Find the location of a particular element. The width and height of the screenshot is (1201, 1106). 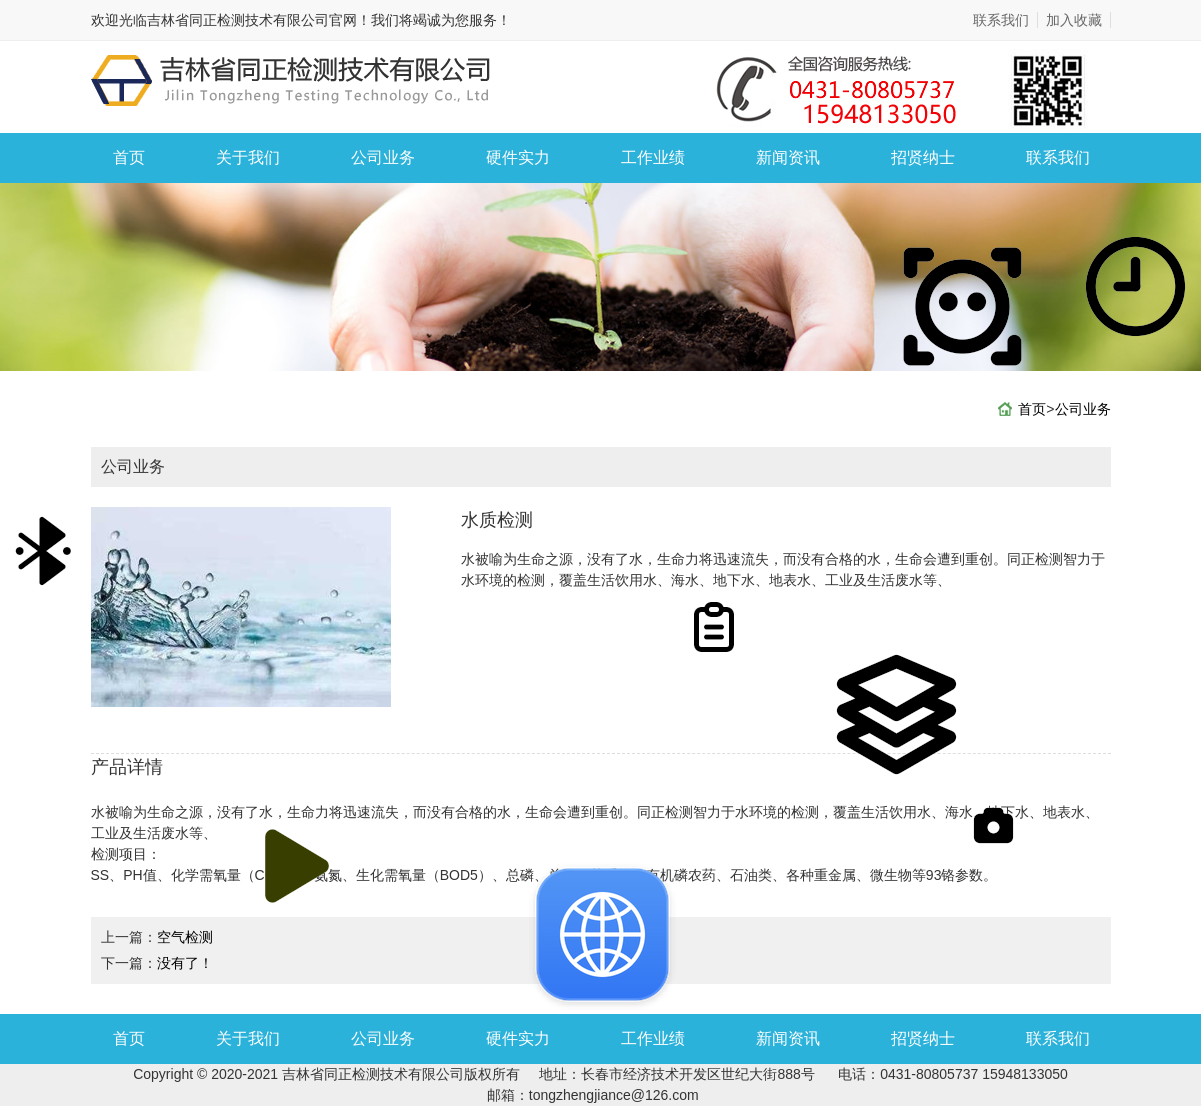

view or manage layers is located at coordinates (896, 714).